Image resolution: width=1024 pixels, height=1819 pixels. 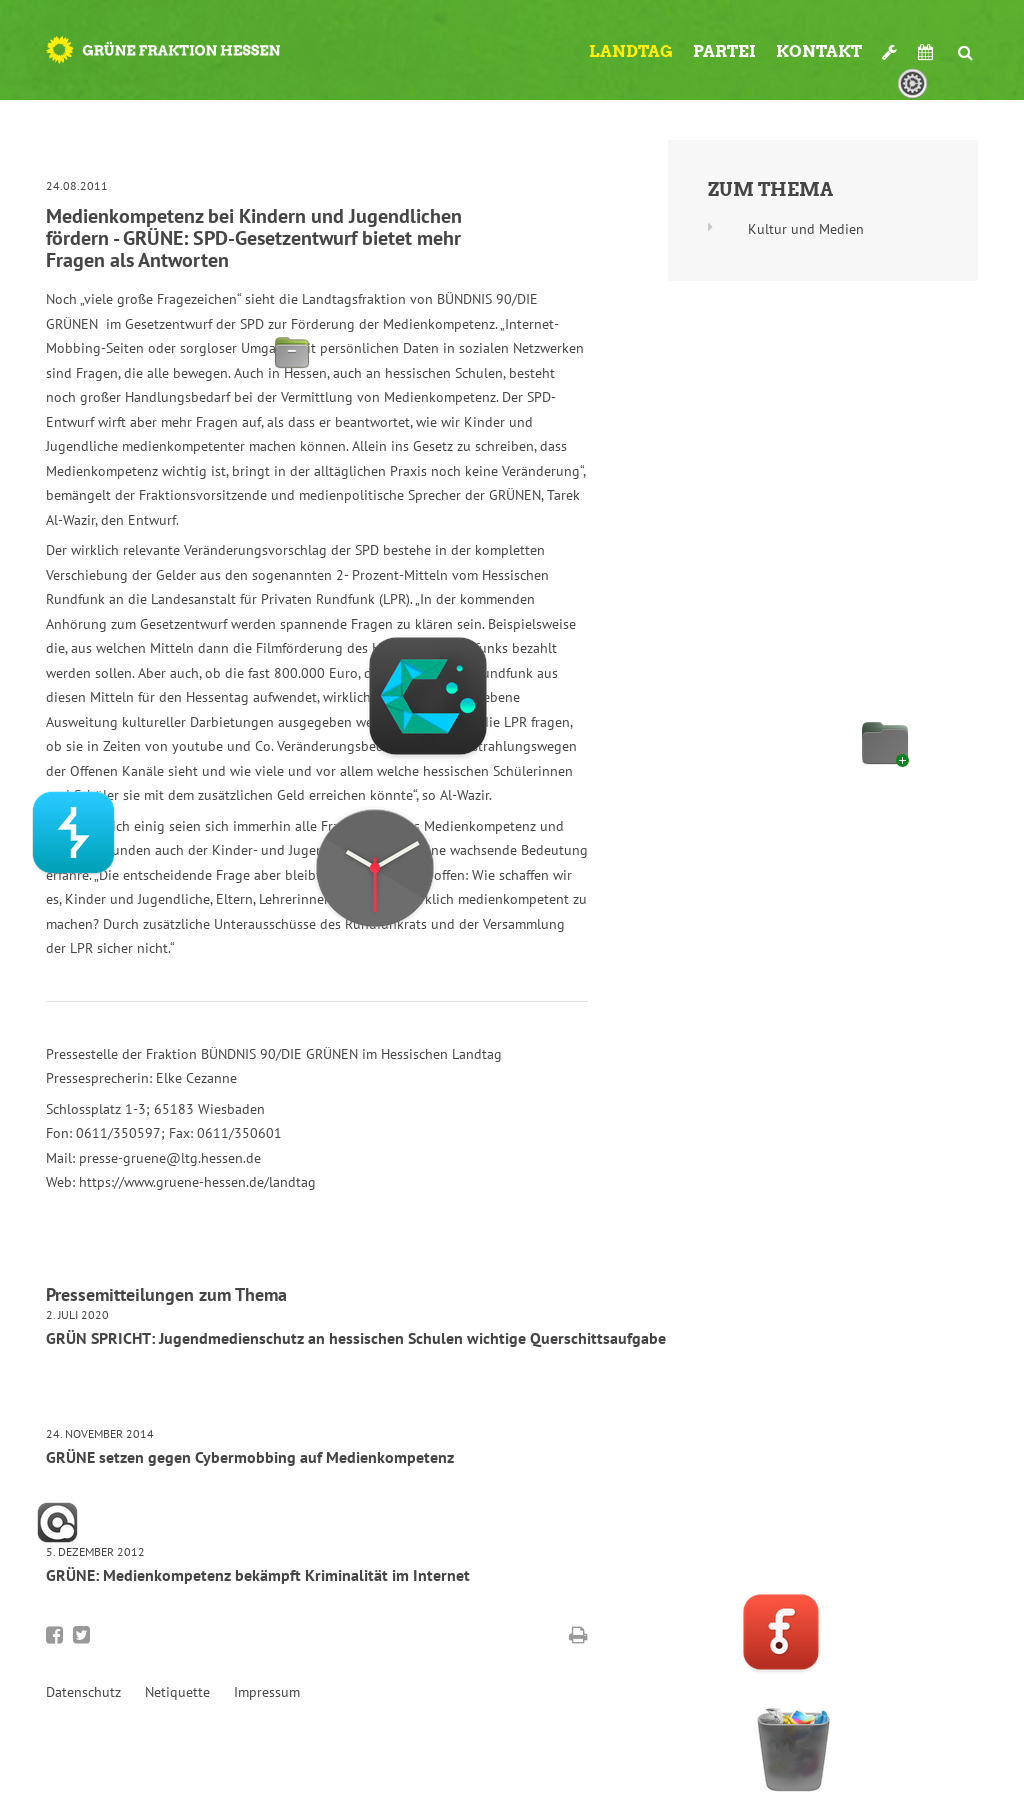 I want to click on create a new folder, so click(x=885, y=743).